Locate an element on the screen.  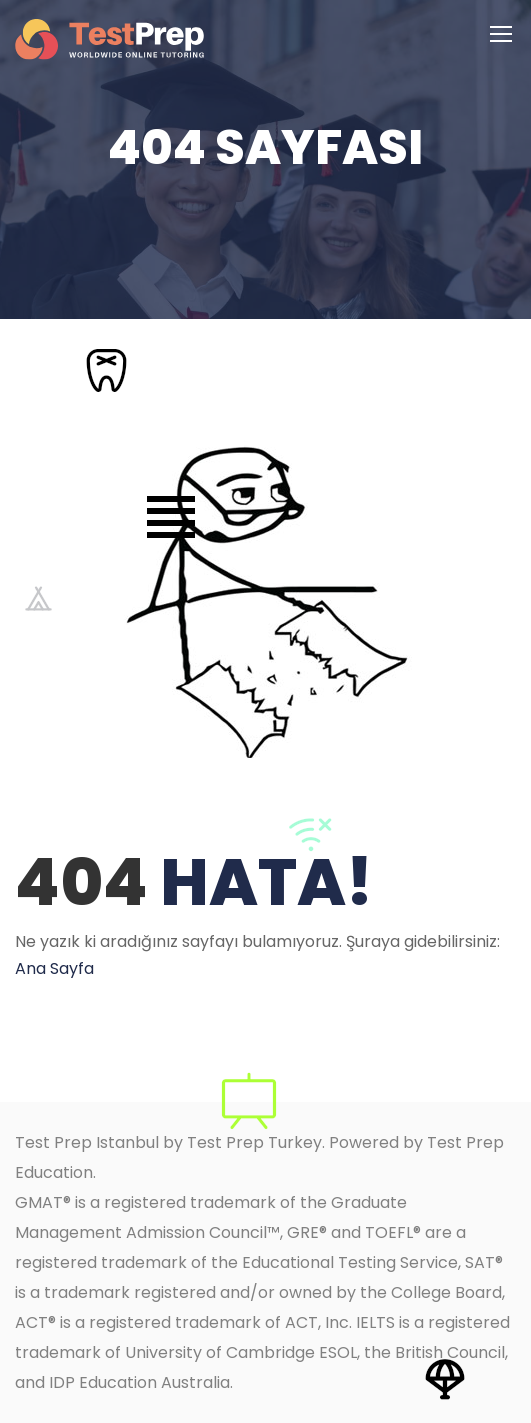
view content in headline or list format is located at coordinates (171, 517).